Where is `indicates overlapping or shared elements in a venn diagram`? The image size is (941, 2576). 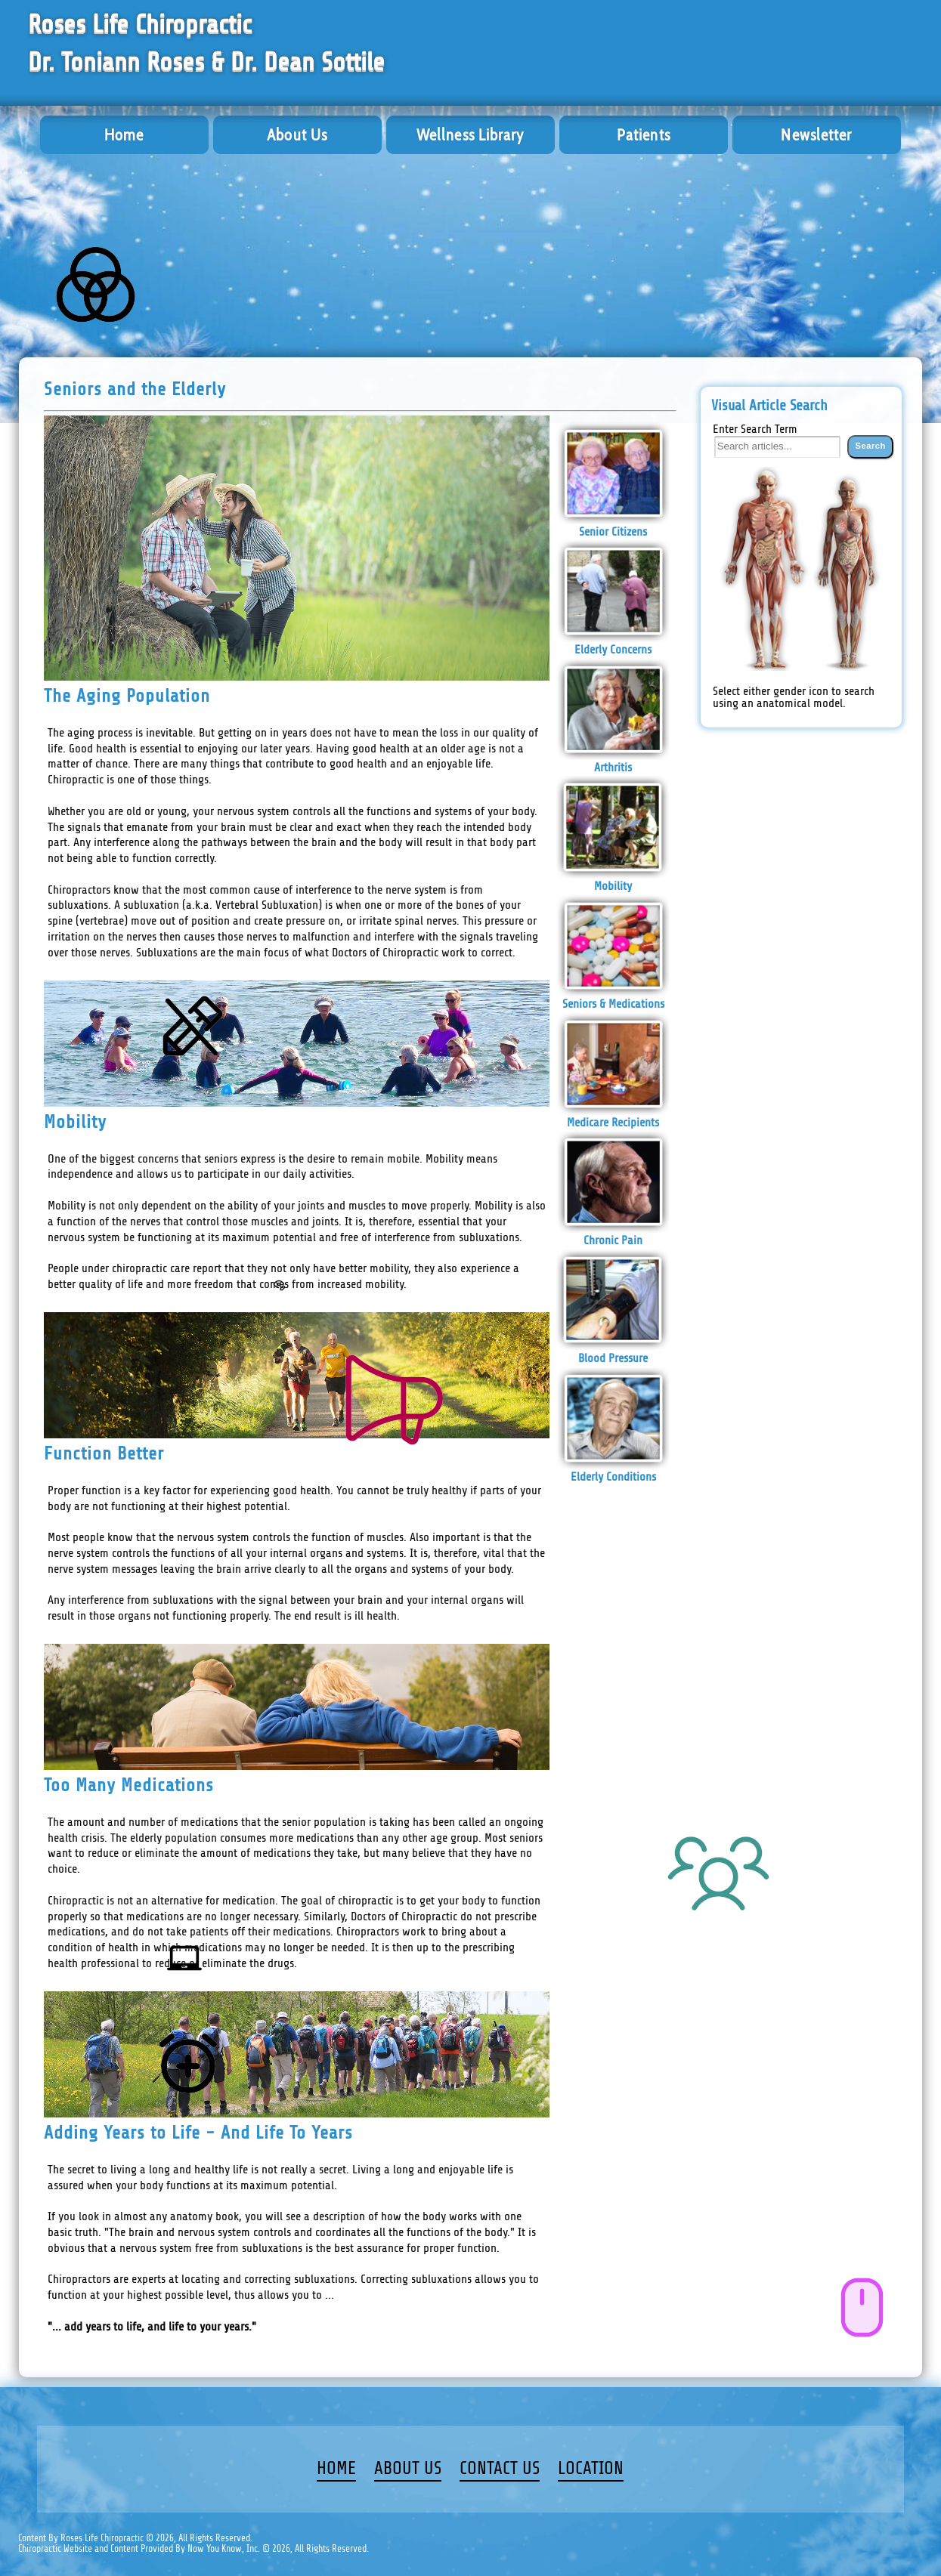 indicates overlapping or shared elements in a venn diagram is located at coordinates (95, 286).